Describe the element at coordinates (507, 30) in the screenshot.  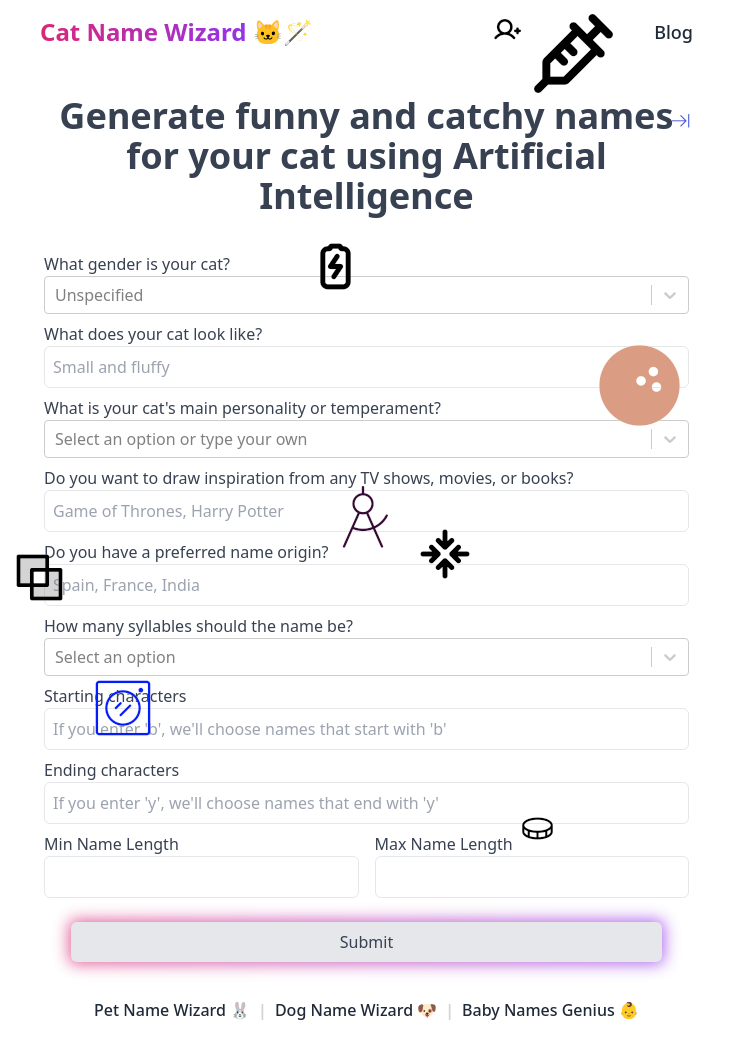
I see `add a new user or contact` at that location.